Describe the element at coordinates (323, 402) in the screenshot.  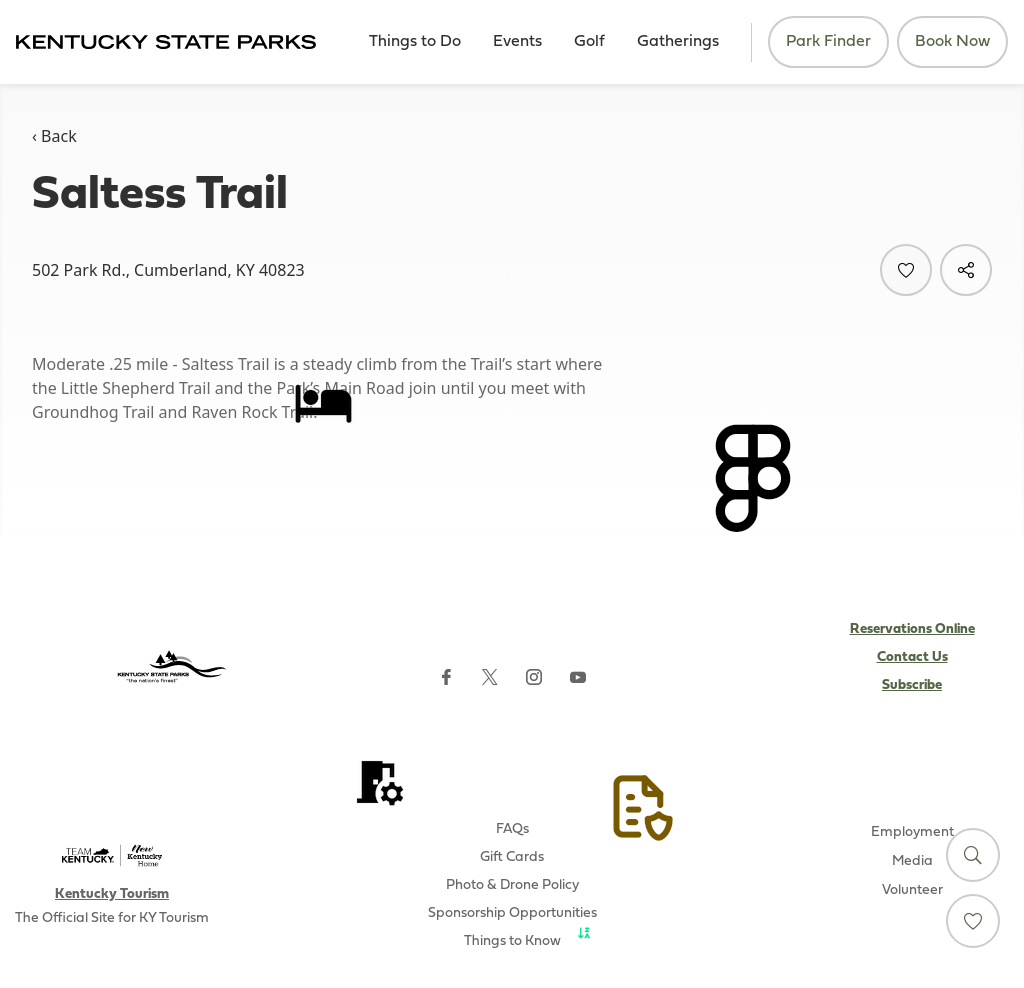
I see `find nearby hotels or accommodations` at that location.